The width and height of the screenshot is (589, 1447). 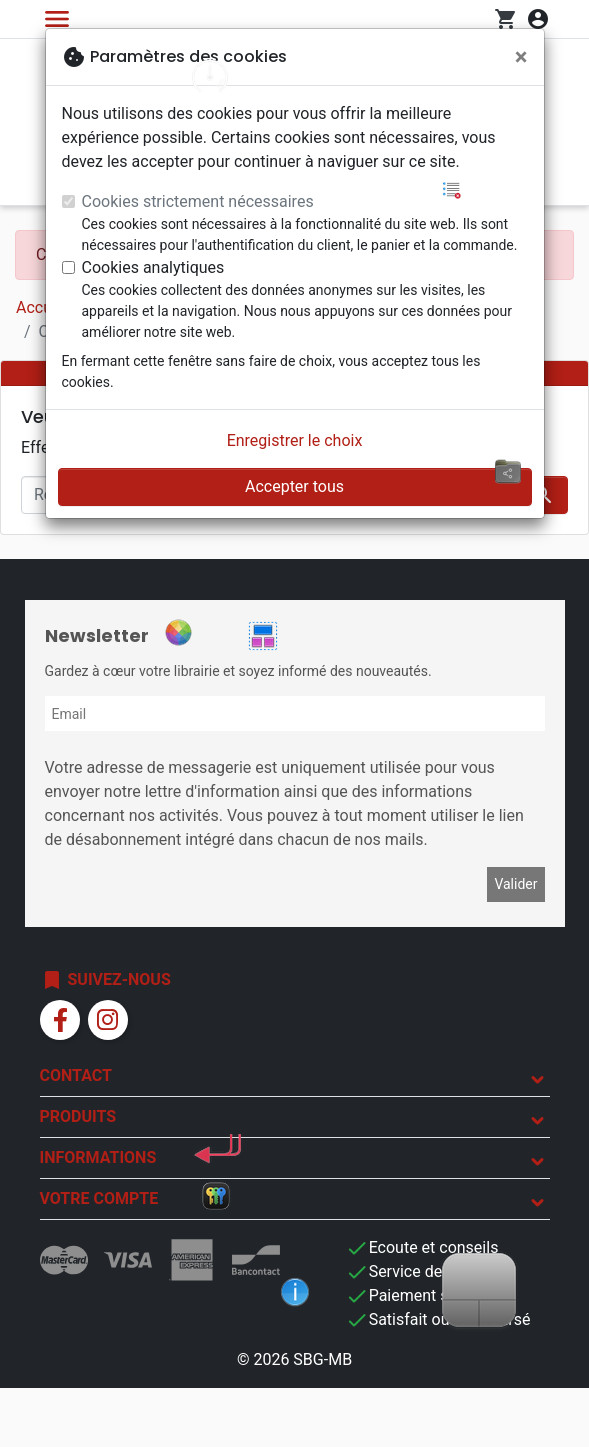 What do you see at coordinates (263, 636) in the screenshot?
I see `select all items in the current view` at bounding box center [263, 636].